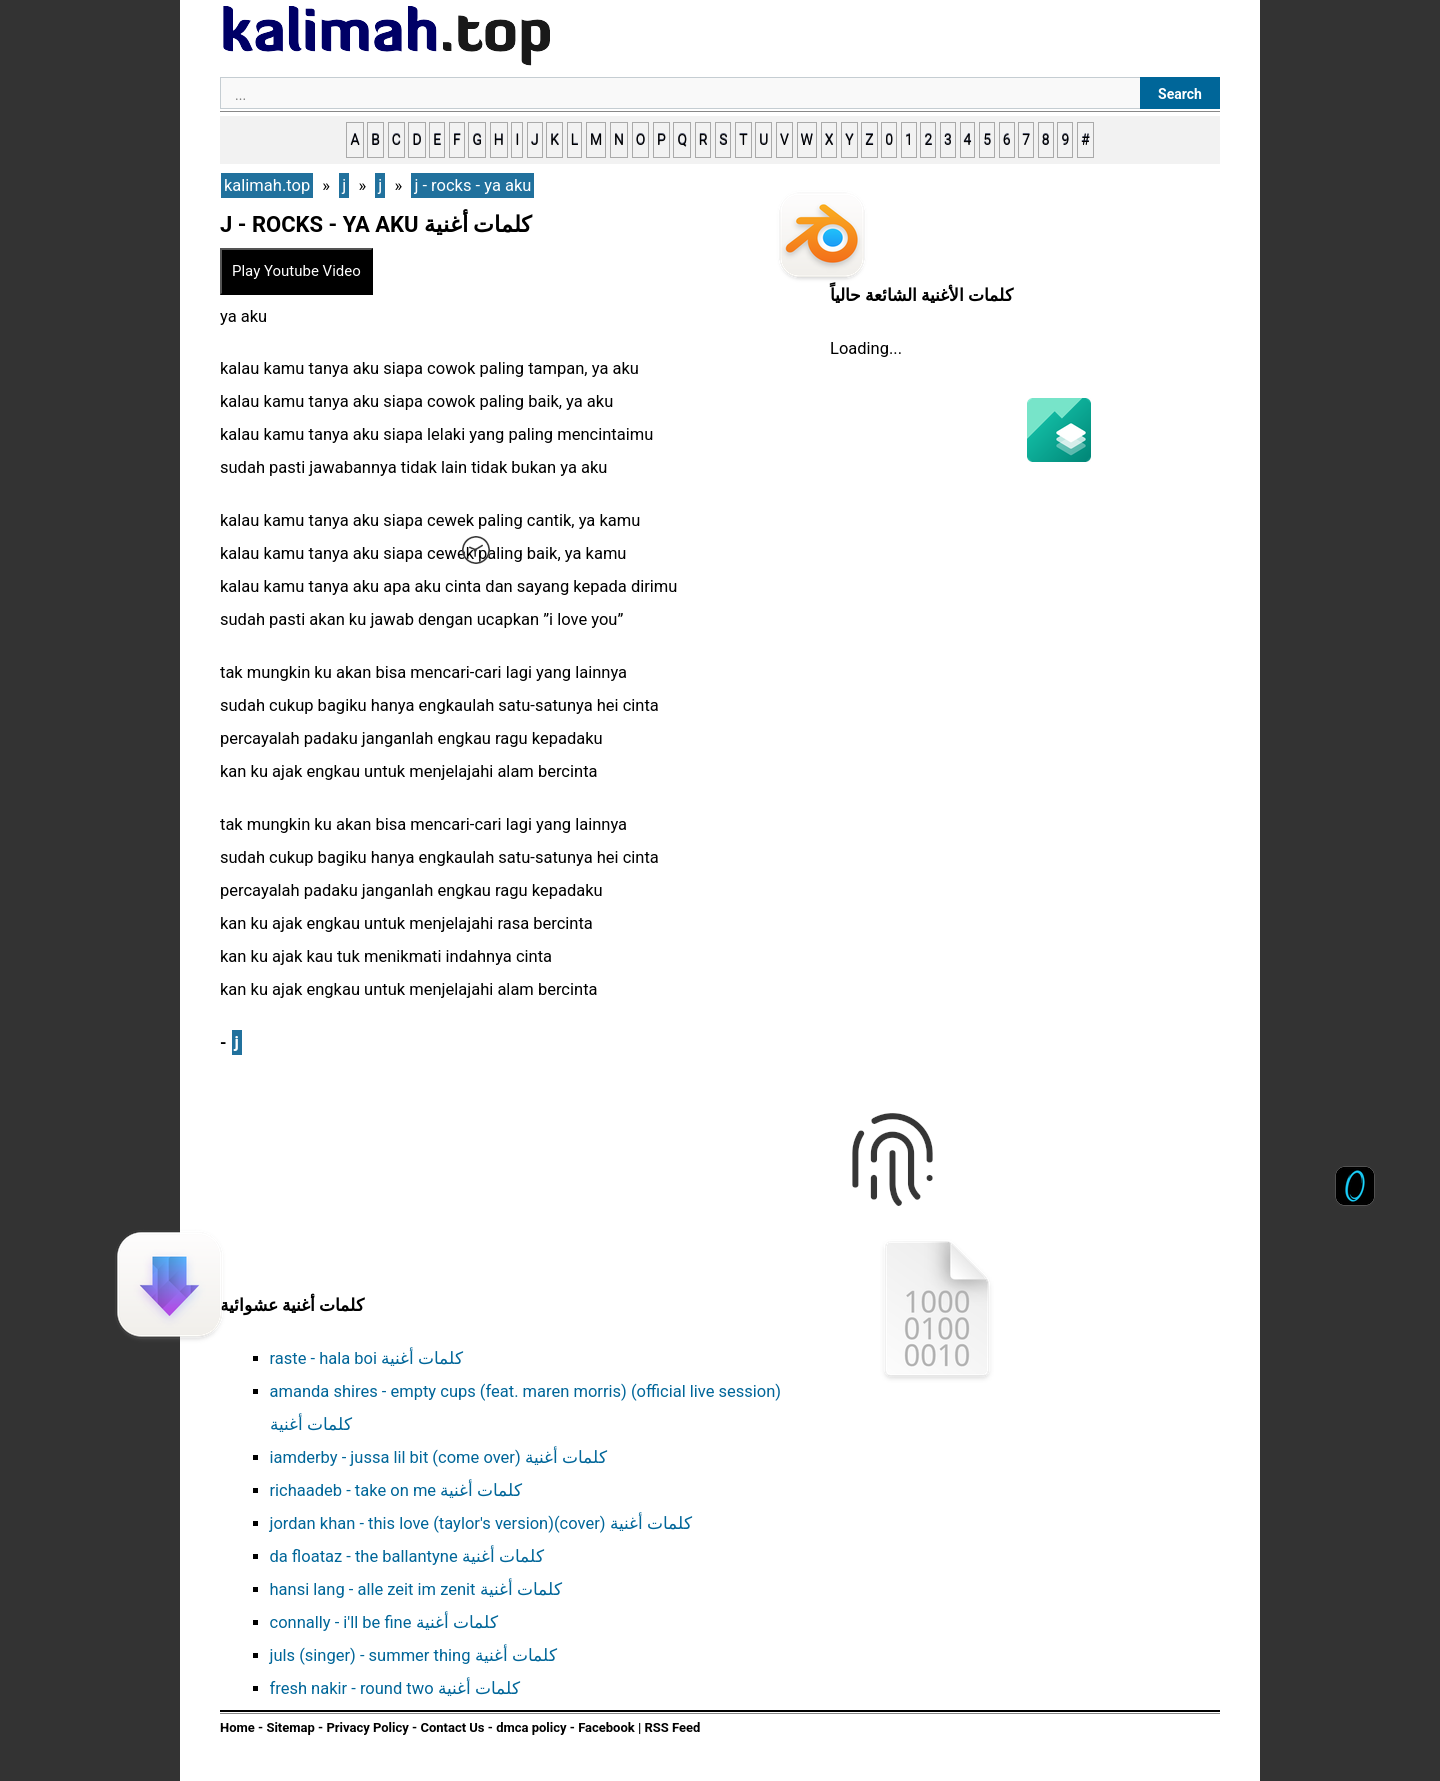 The height and width of the screenshot is (1781, 1440). I want to click on generic binary or data file, so click(937, 1311).